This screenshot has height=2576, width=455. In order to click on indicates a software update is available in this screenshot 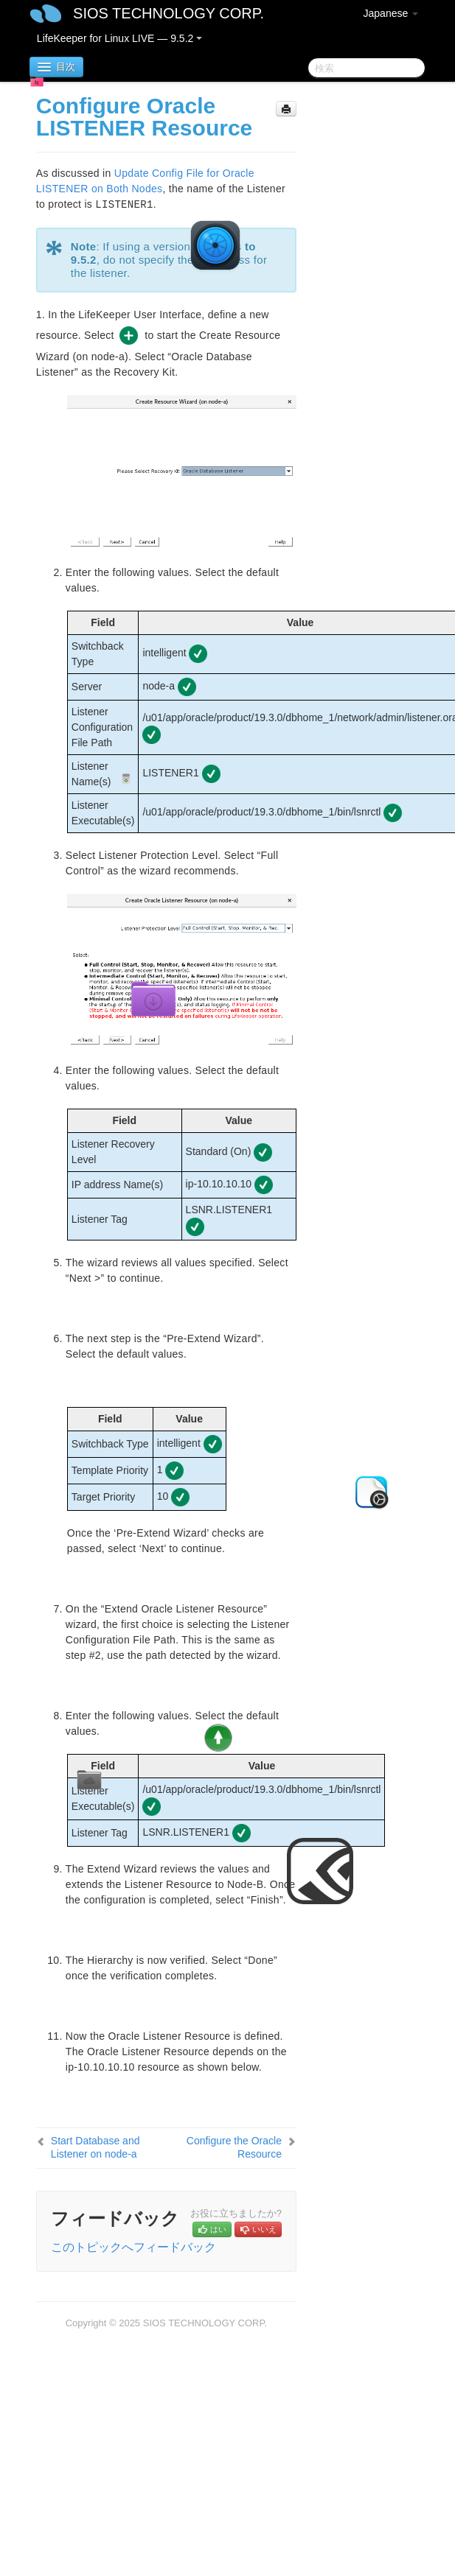, I will do `click(218, 1738)`.